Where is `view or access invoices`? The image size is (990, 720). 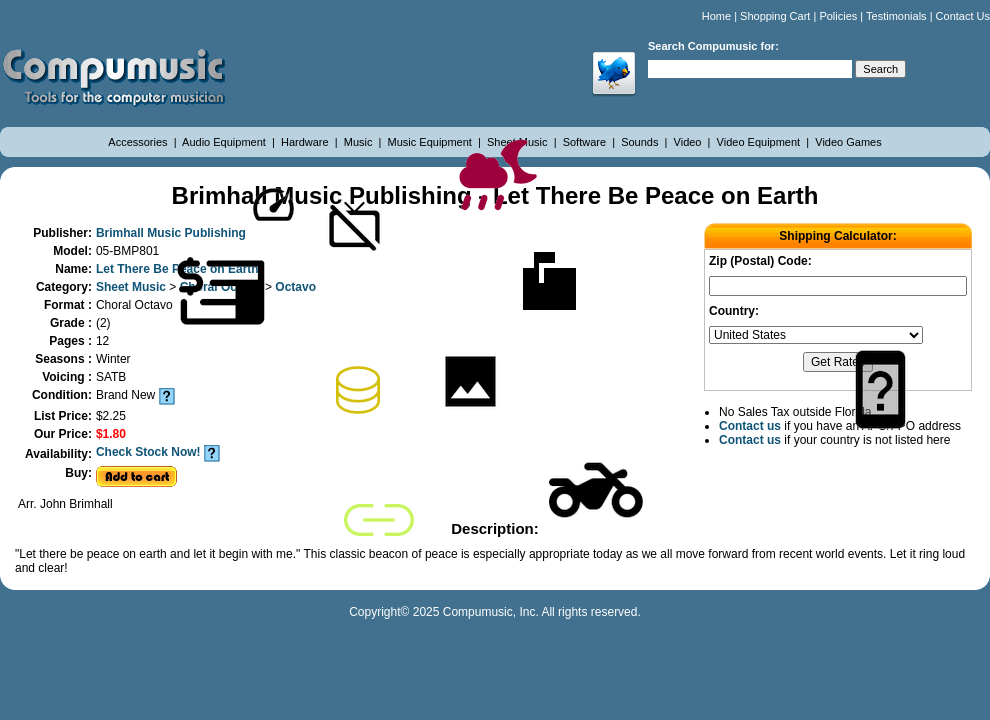 view or access invoices is located at coordinates (222, 292).